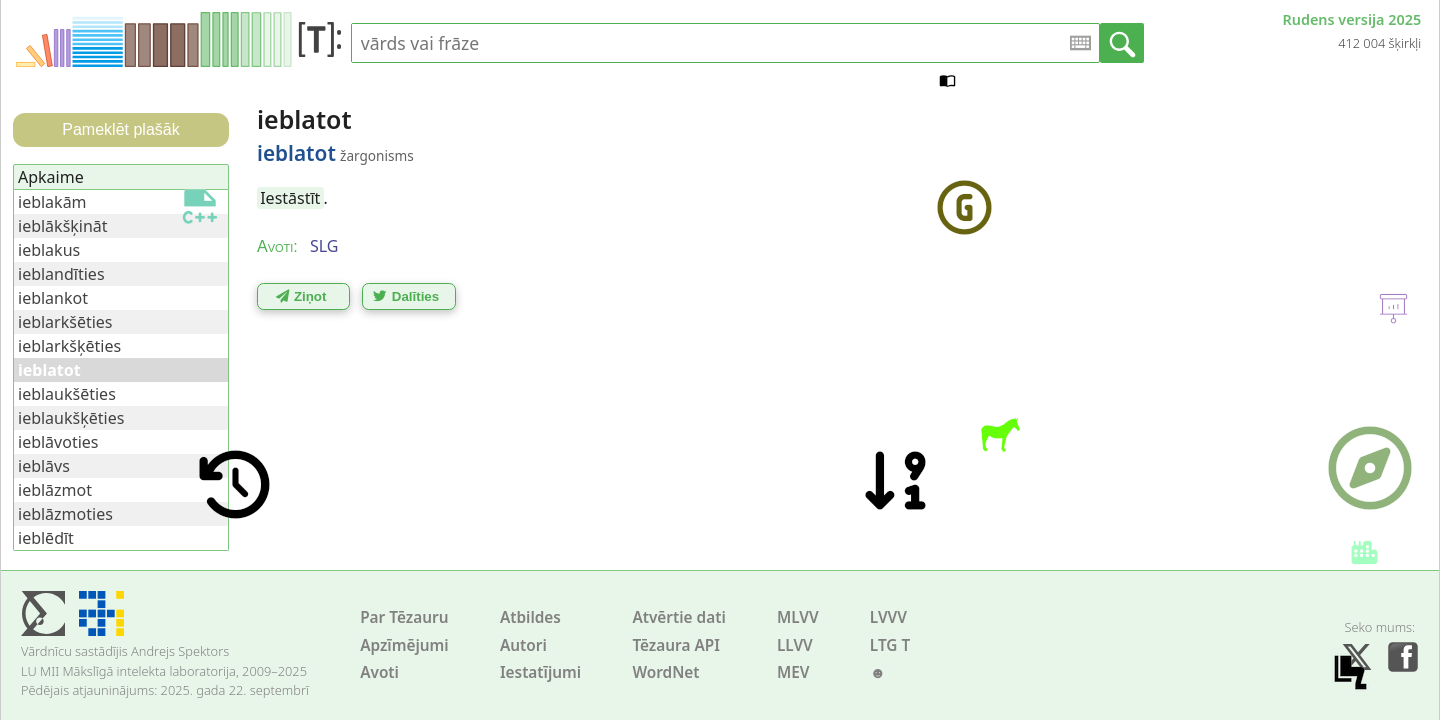 Image resolution: width=1440 pixels, height=720 pixels. I want to click on view presentation with data charts, so click(1393, 306).